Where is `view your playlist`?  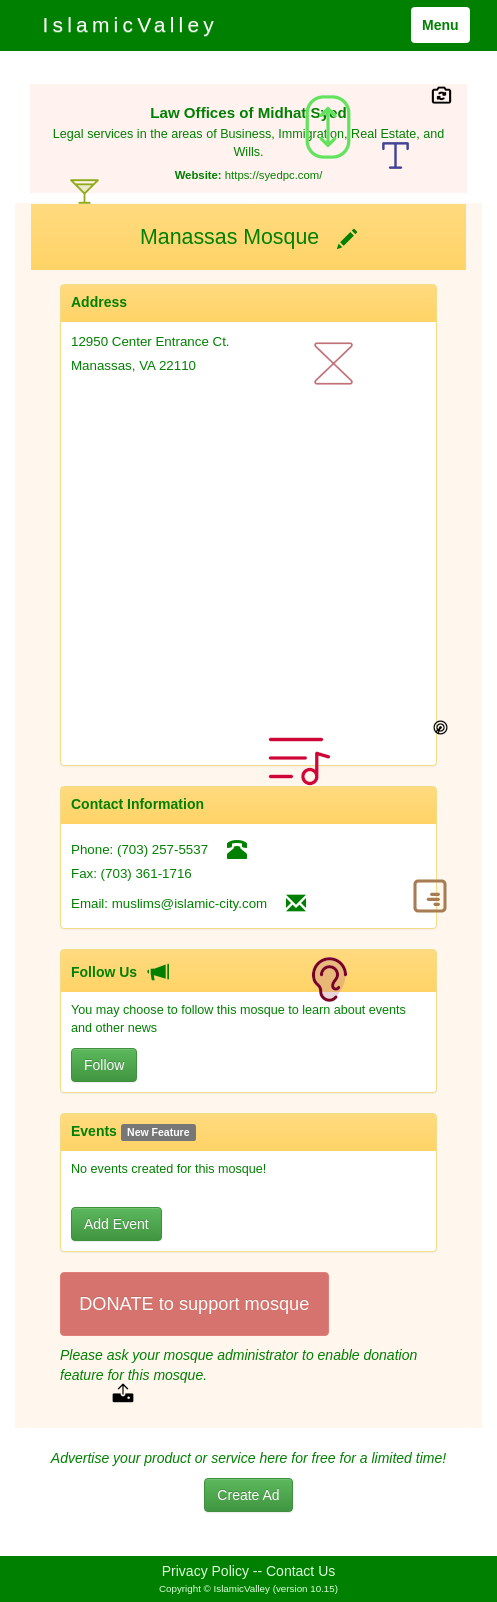
view your playlist is located at coordinates (296, 758).